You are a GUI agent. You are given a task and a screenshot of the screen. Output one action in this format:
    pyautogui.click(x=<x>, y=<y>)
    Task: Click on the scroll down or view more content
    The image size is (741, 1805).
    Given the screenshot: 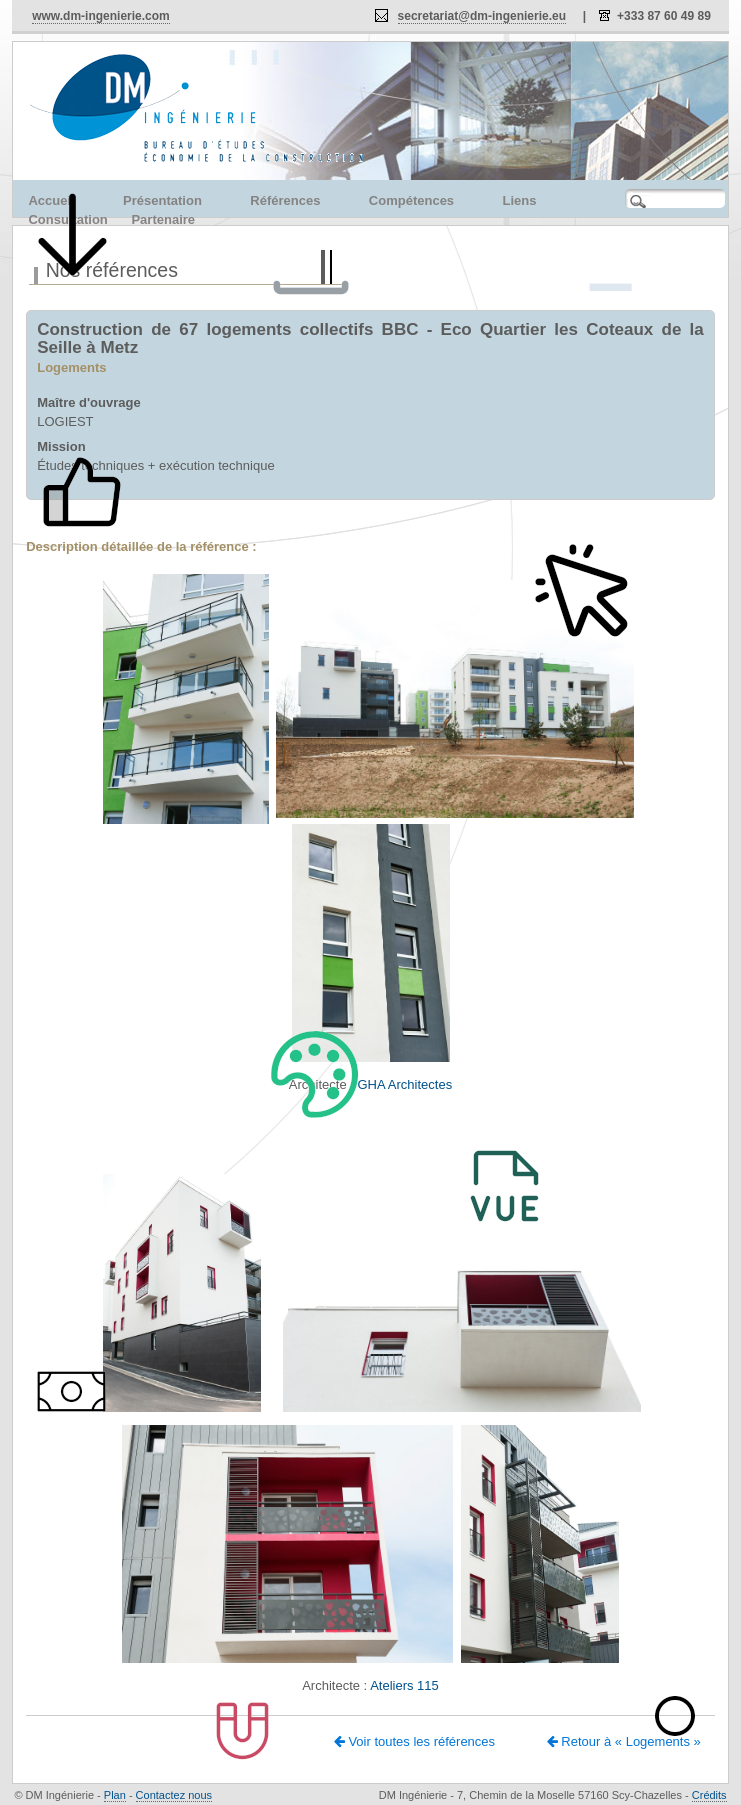 What is the action you would take?
    pyautogui.click(x=72, y=234)
    